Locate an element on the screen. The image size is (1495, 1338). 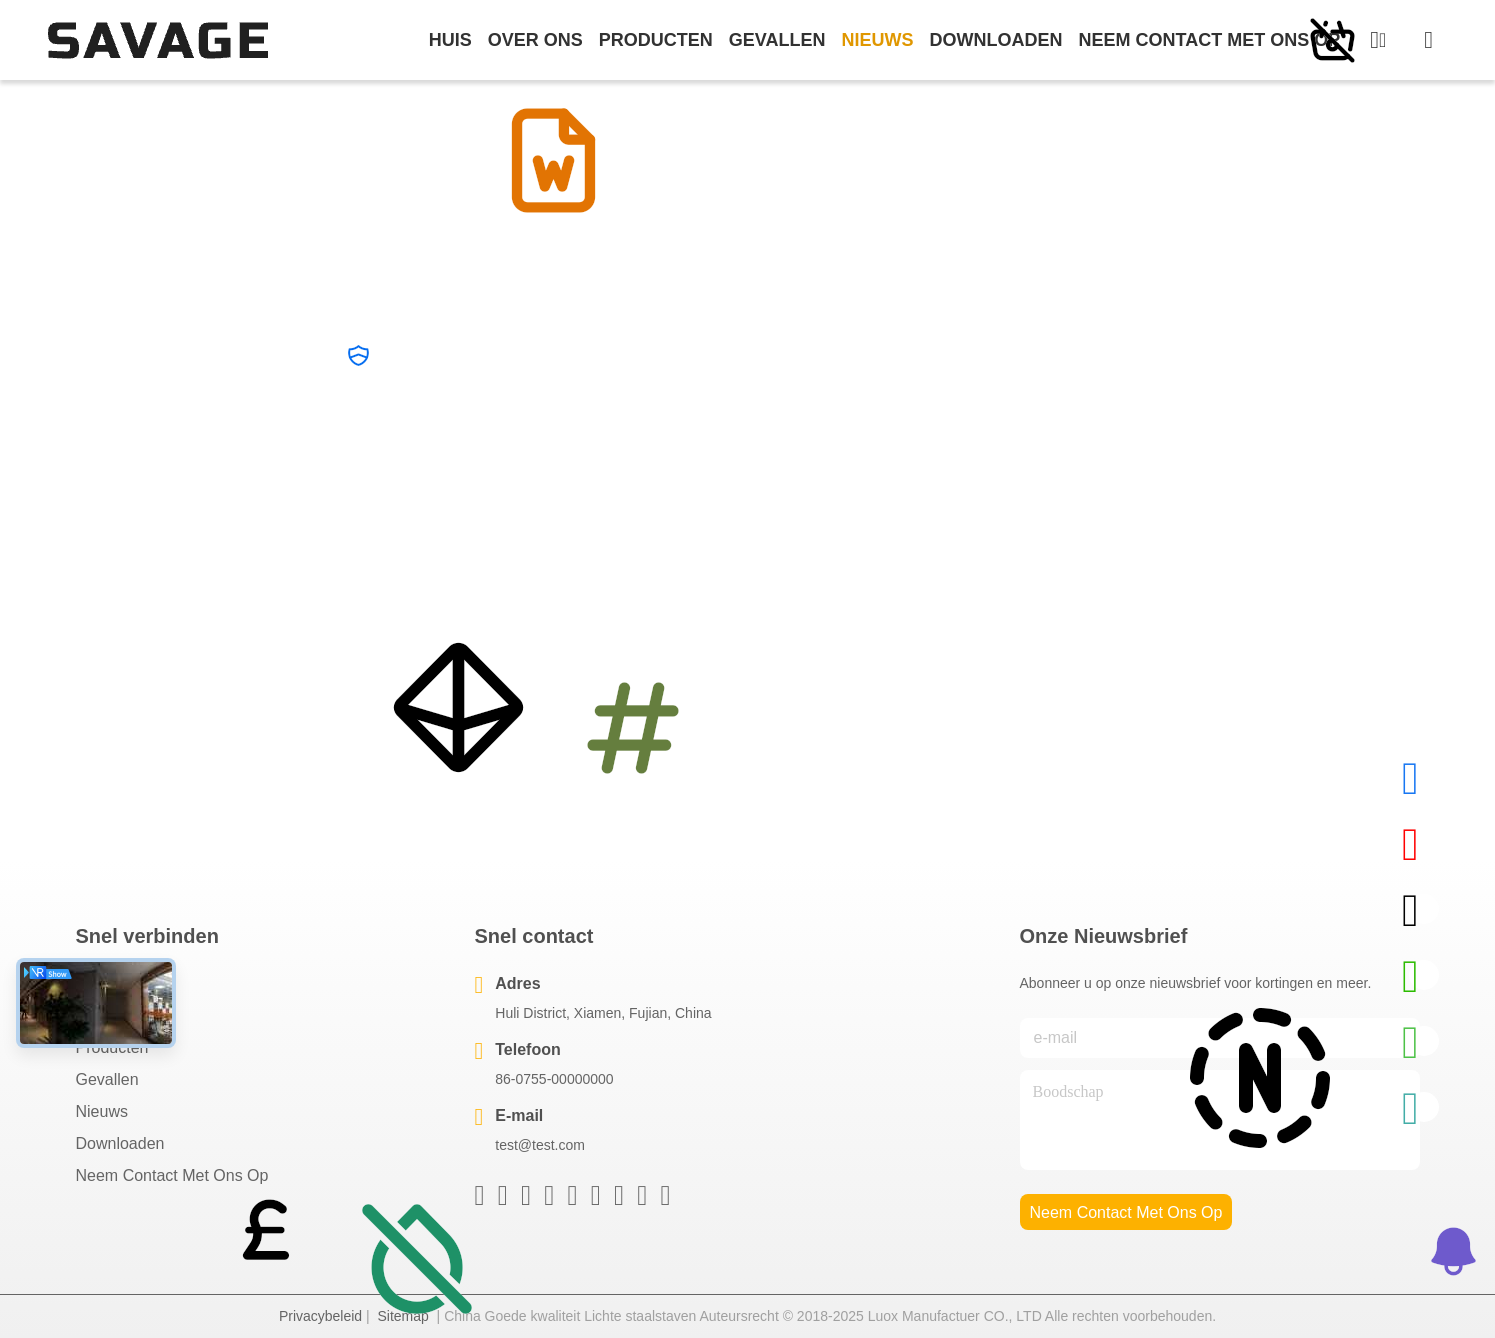
item unavailable for purchase is located at coordinates (1332, 40).